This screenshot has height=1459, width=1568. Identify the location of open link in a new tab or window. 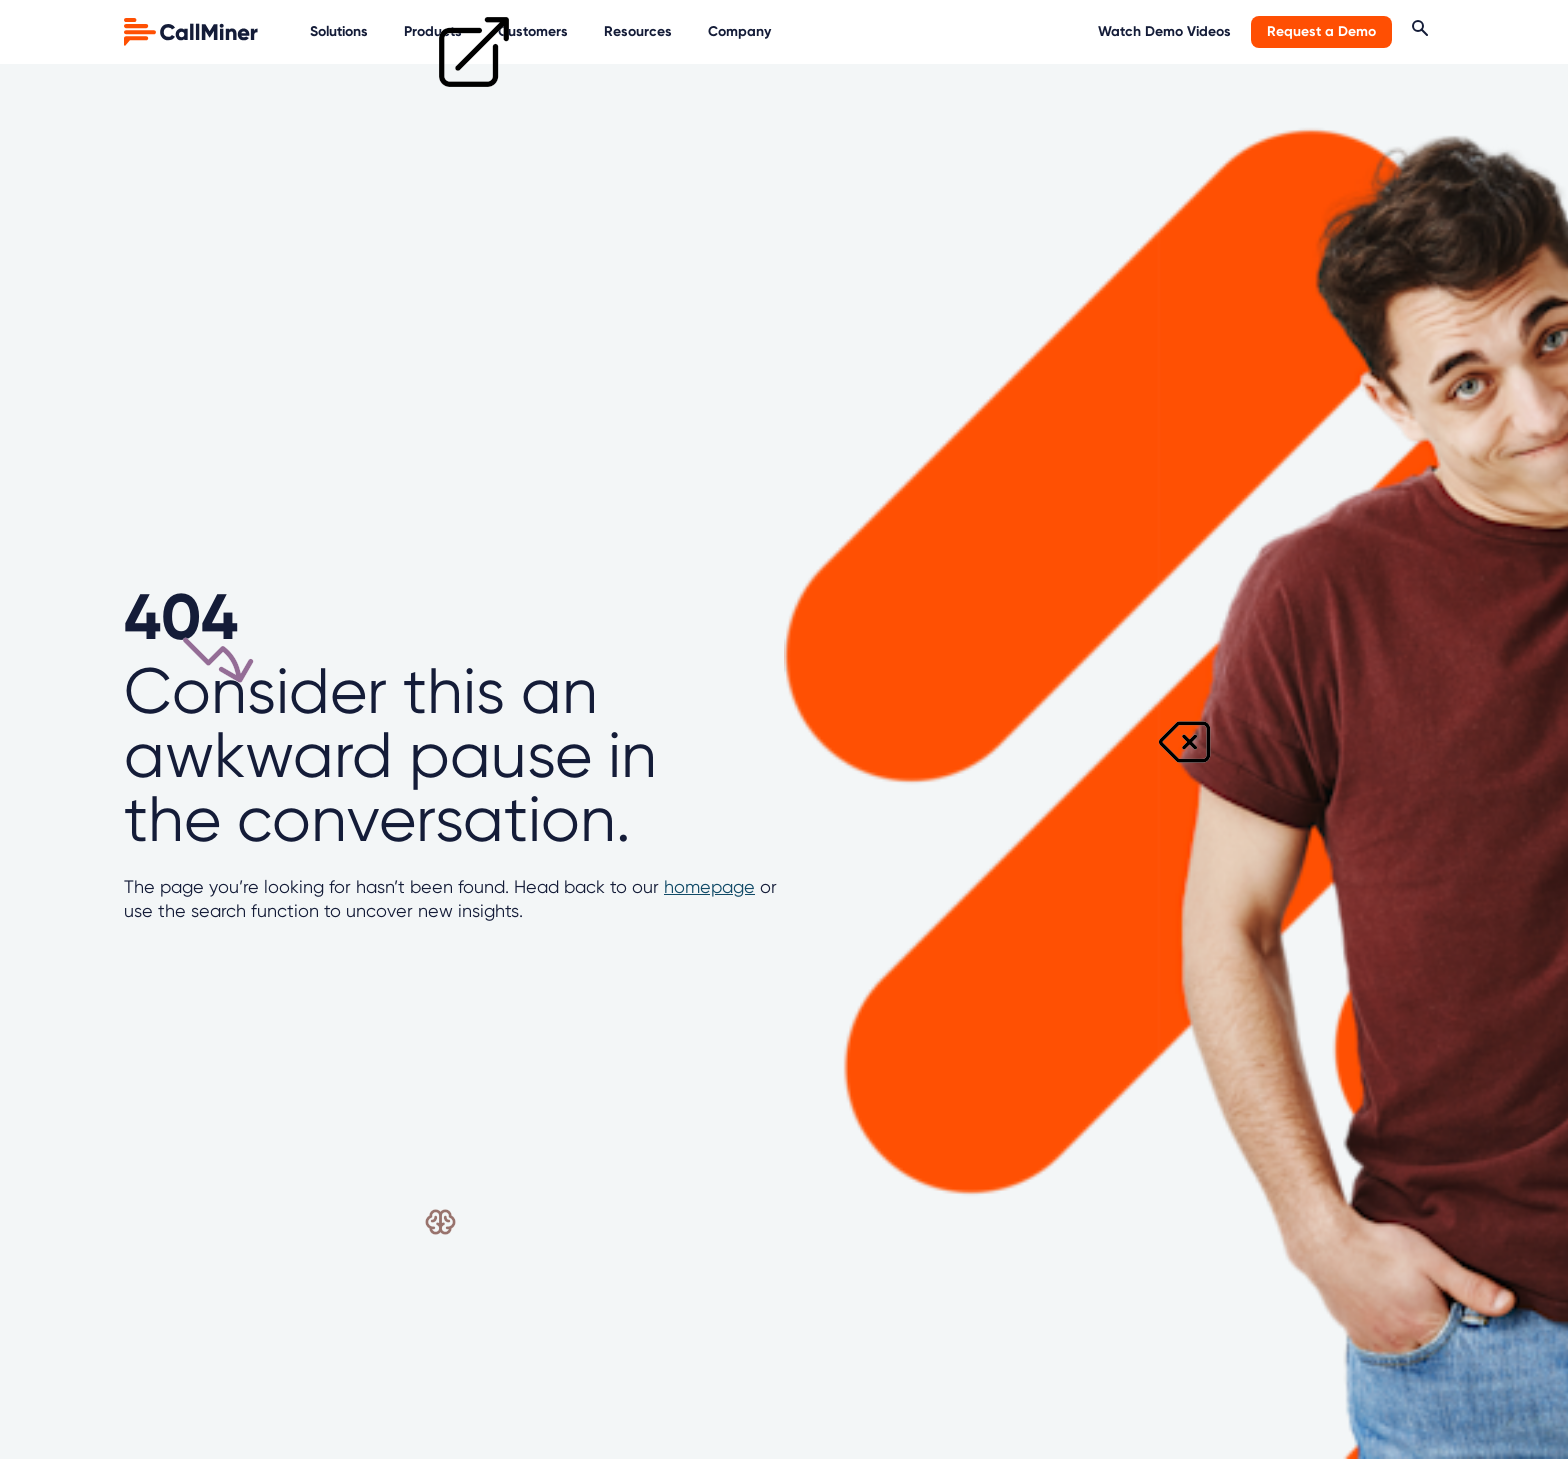
(474, 52).